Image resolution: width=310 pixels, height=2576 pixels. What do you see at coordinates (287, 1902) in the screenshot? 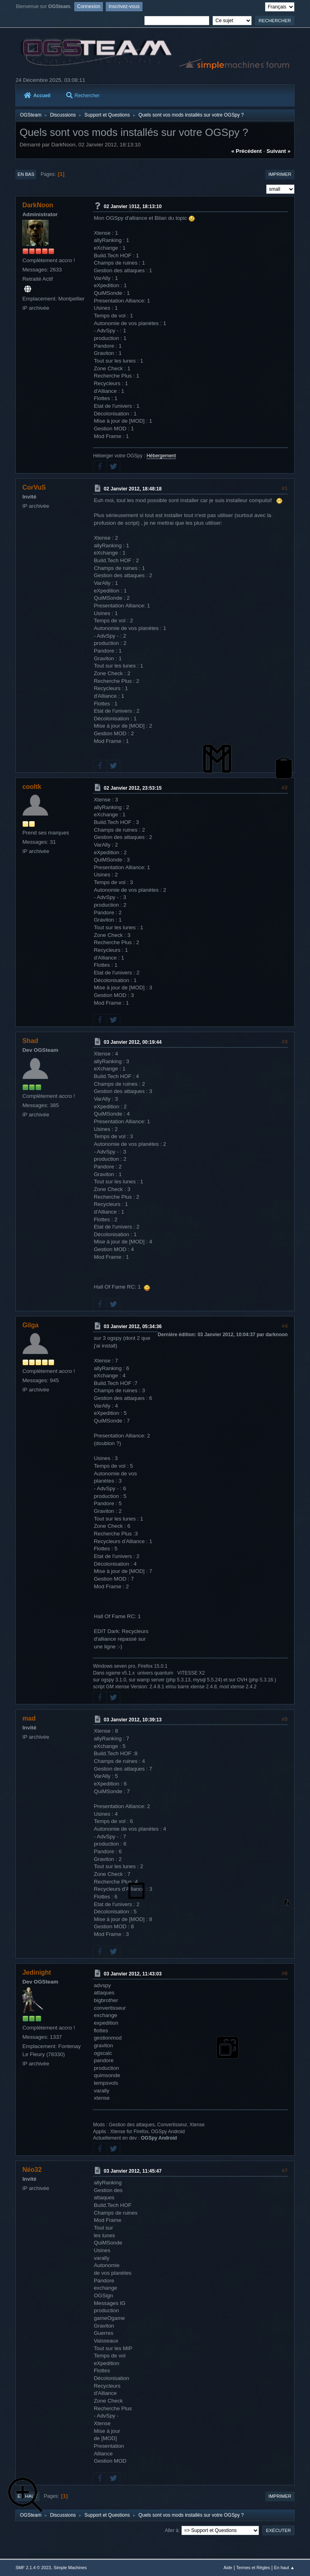
I see `view file differences or changes` at bounding box center [287, 1902].